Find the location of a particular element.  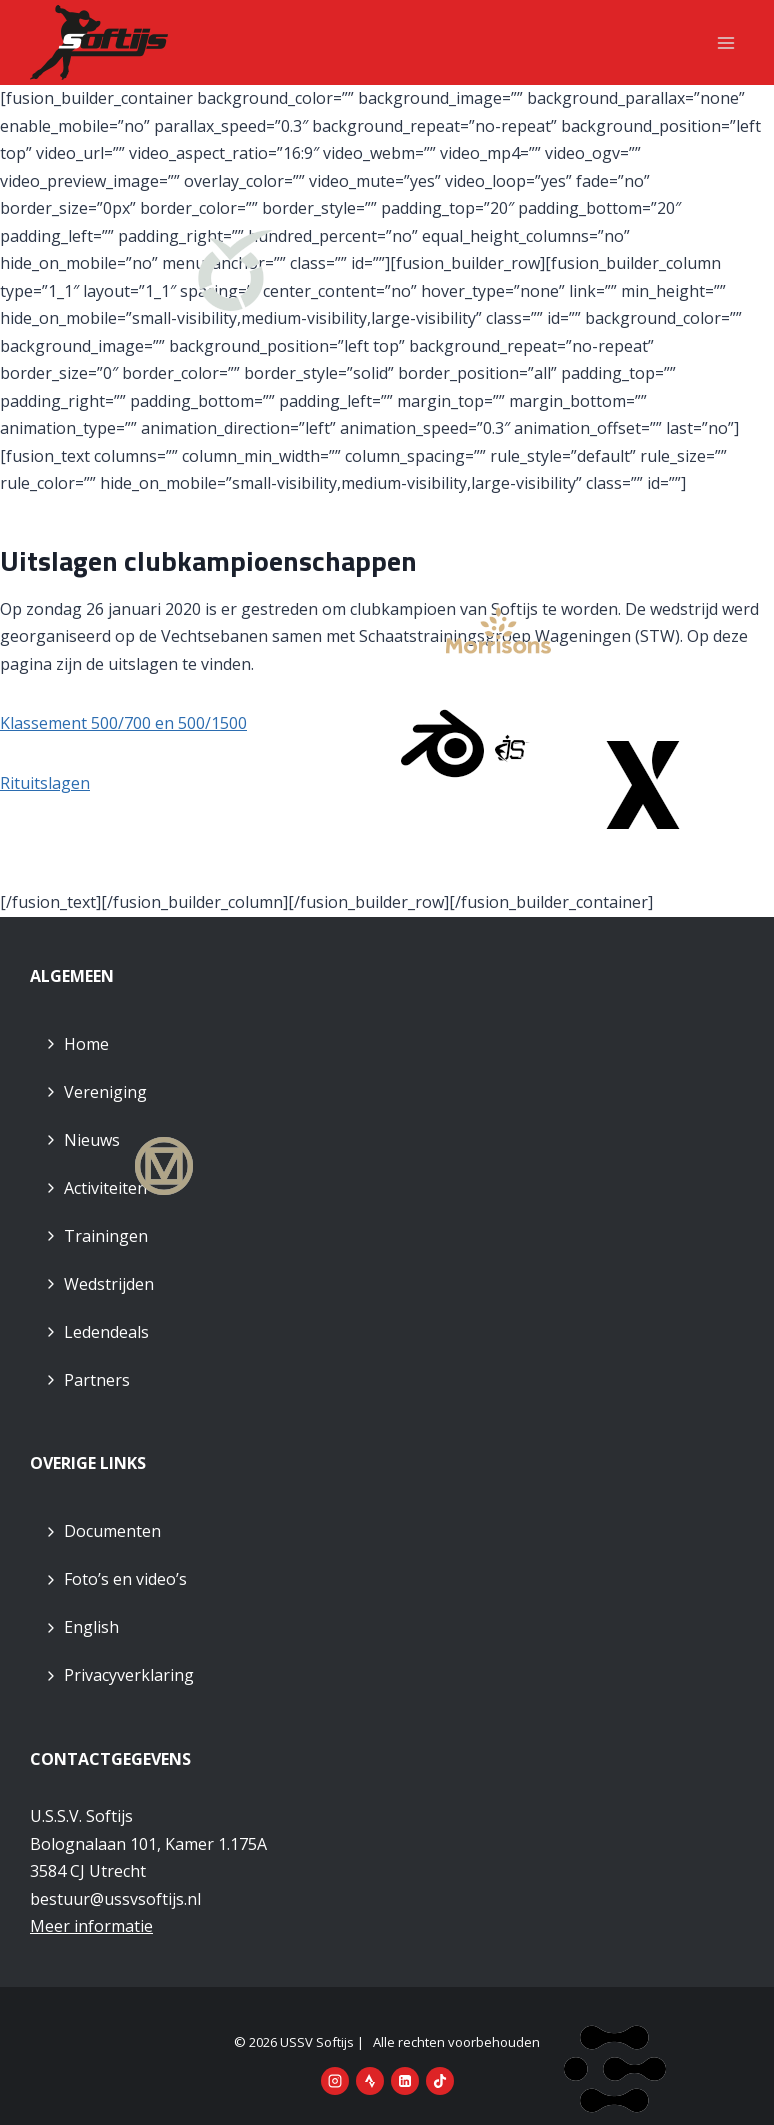

open LimeSurvey application is located at coordinates (235, 270).